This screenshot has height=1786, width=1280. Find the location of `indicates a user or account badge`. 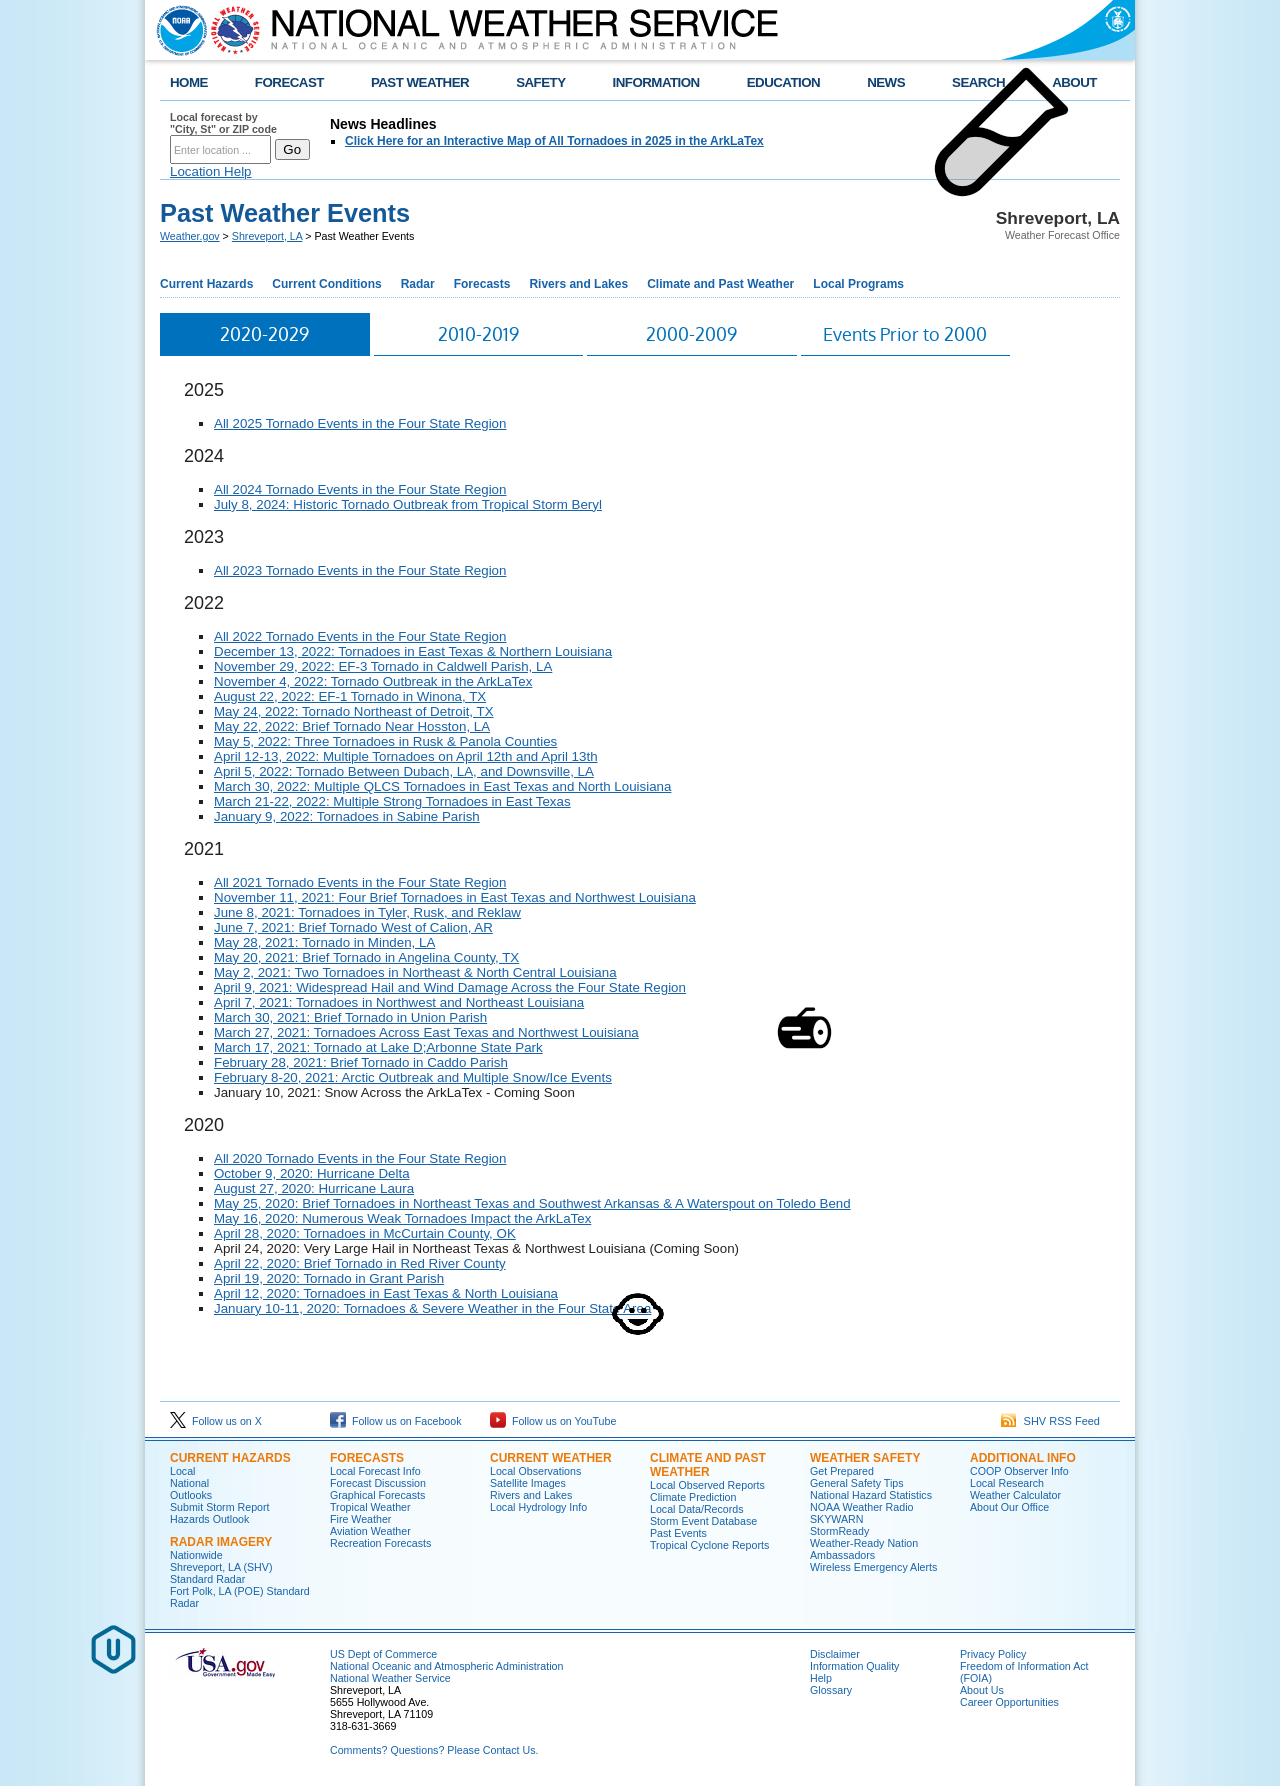

indicates a user or account badge is located at coordinates (113, 1649).